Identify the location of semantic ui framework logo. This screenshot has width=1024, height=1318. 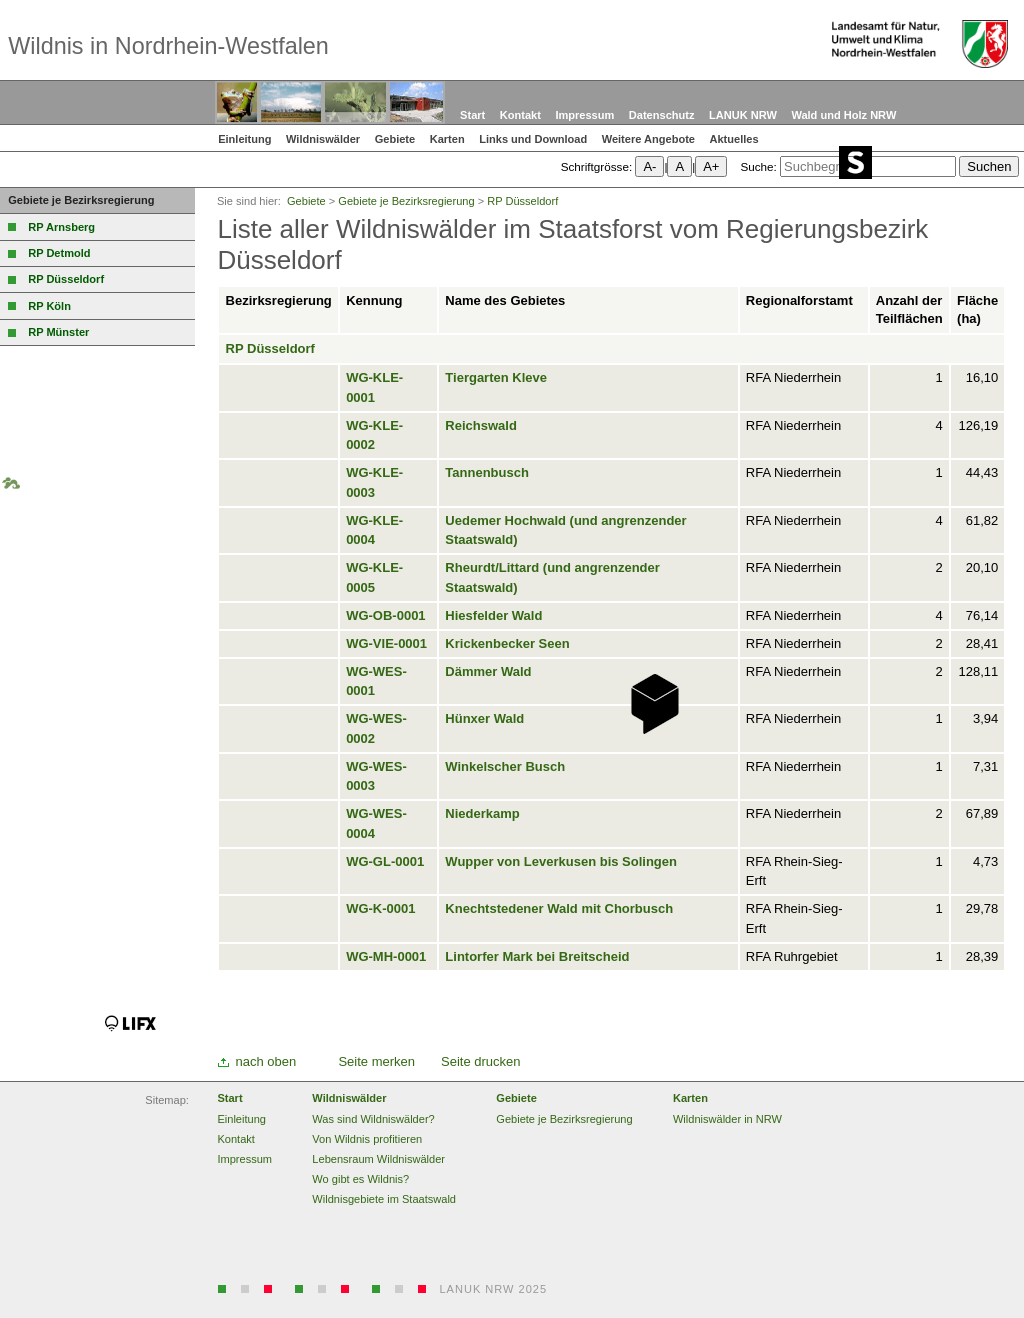
(855, 162).